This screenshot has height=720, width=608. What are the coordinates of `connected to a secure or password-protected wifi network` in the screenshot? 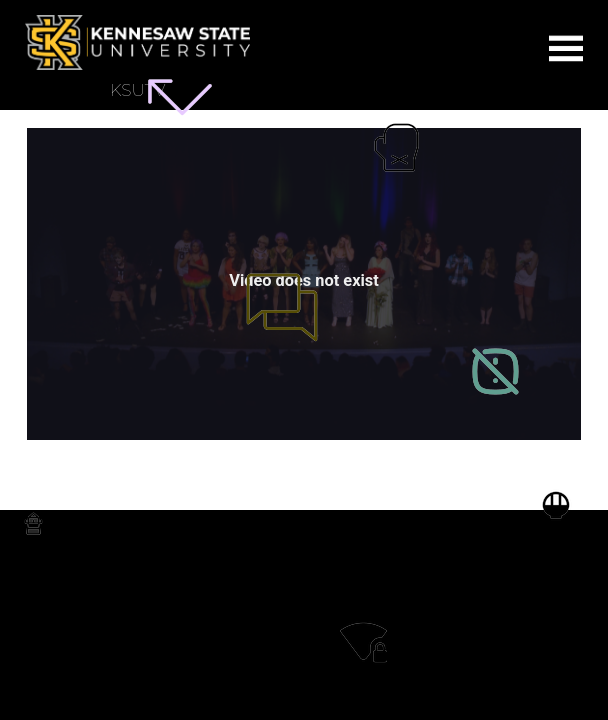 It's located at (363, 642).